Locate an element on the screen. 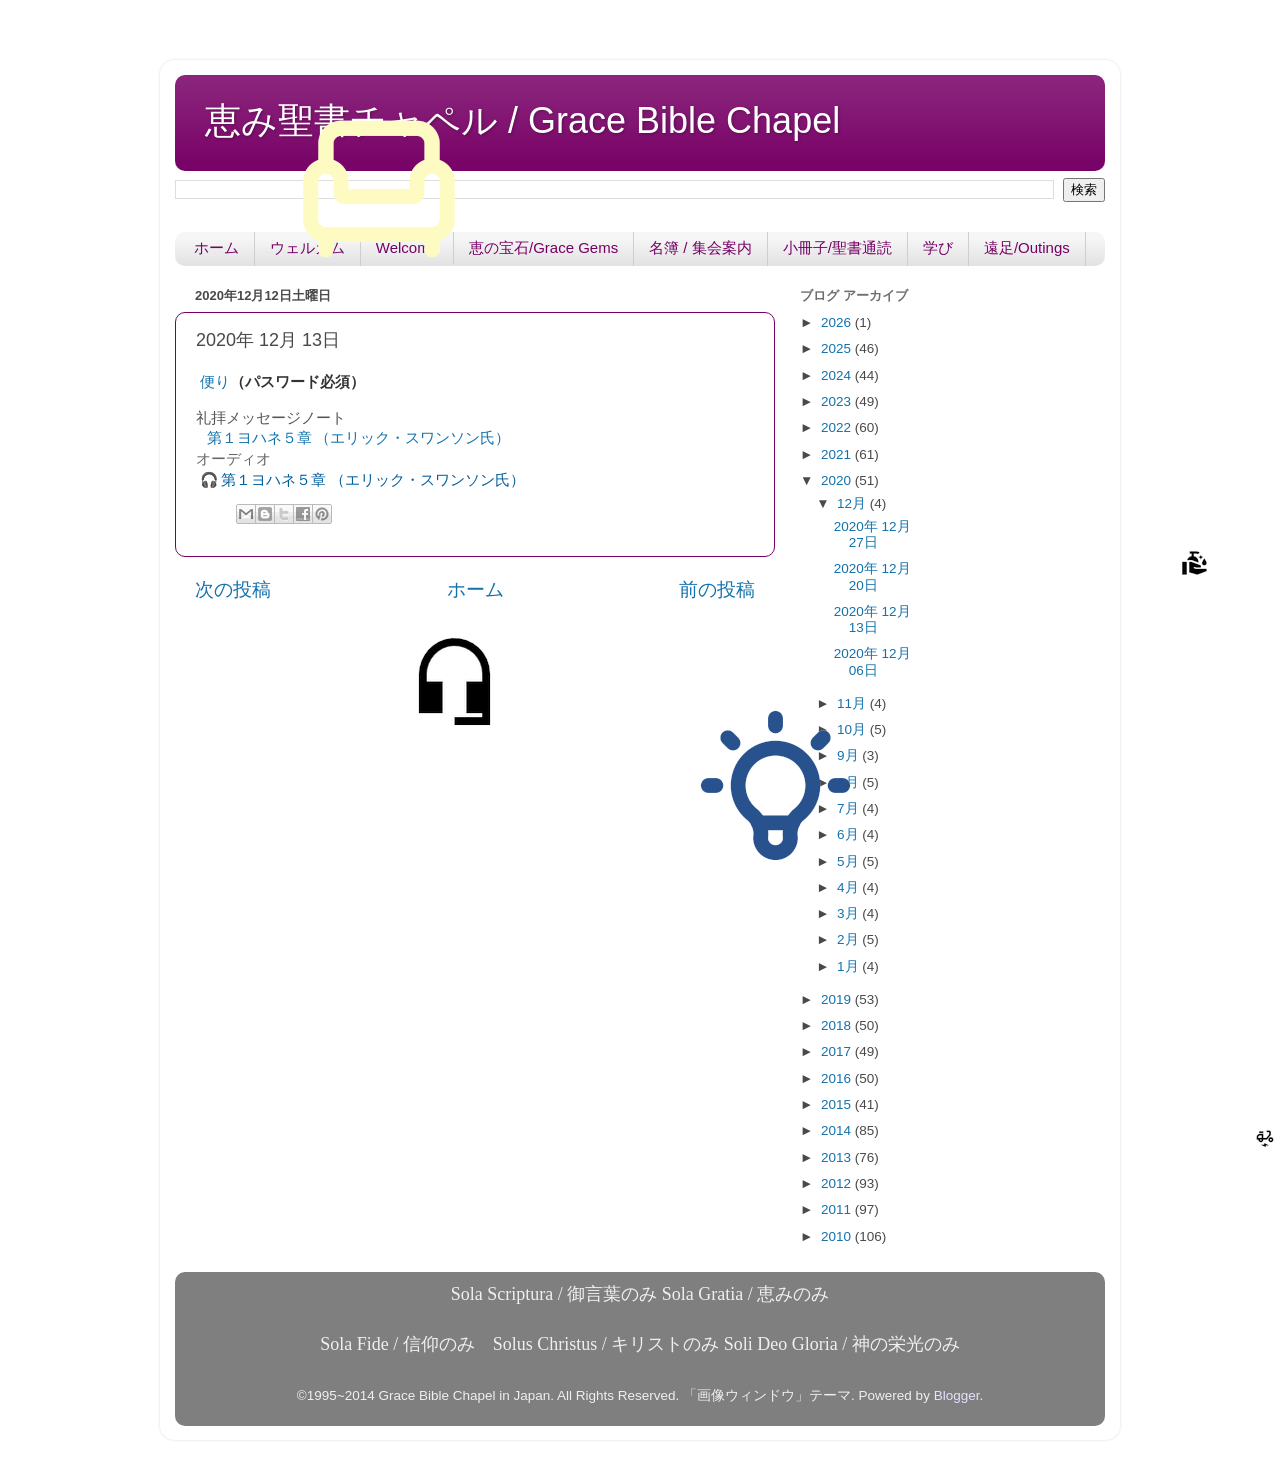  select electric moped as transportation mode is located at coordinates (1265, 1138).